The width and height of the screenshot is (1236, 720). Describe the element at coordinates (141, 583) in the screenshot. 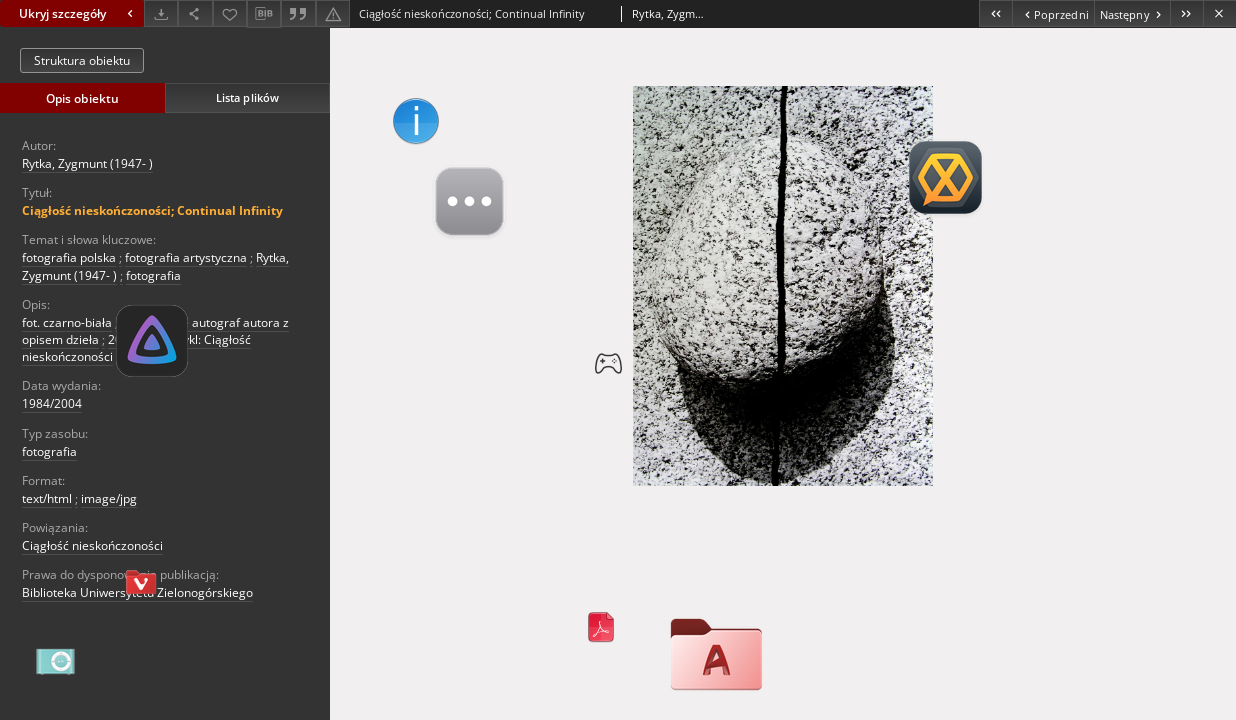

I see `open vivaldi browser downloads folder` at that location.